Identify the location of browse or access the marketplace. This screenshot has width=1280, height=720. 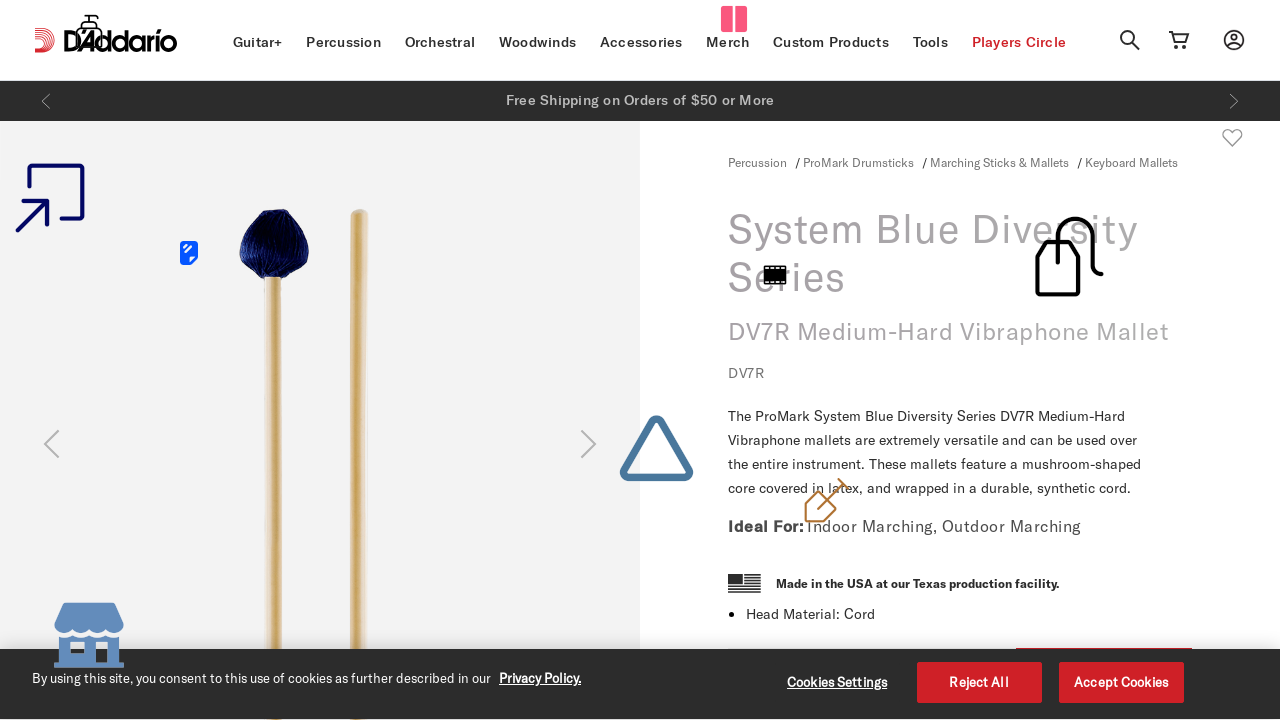
(89, 635).